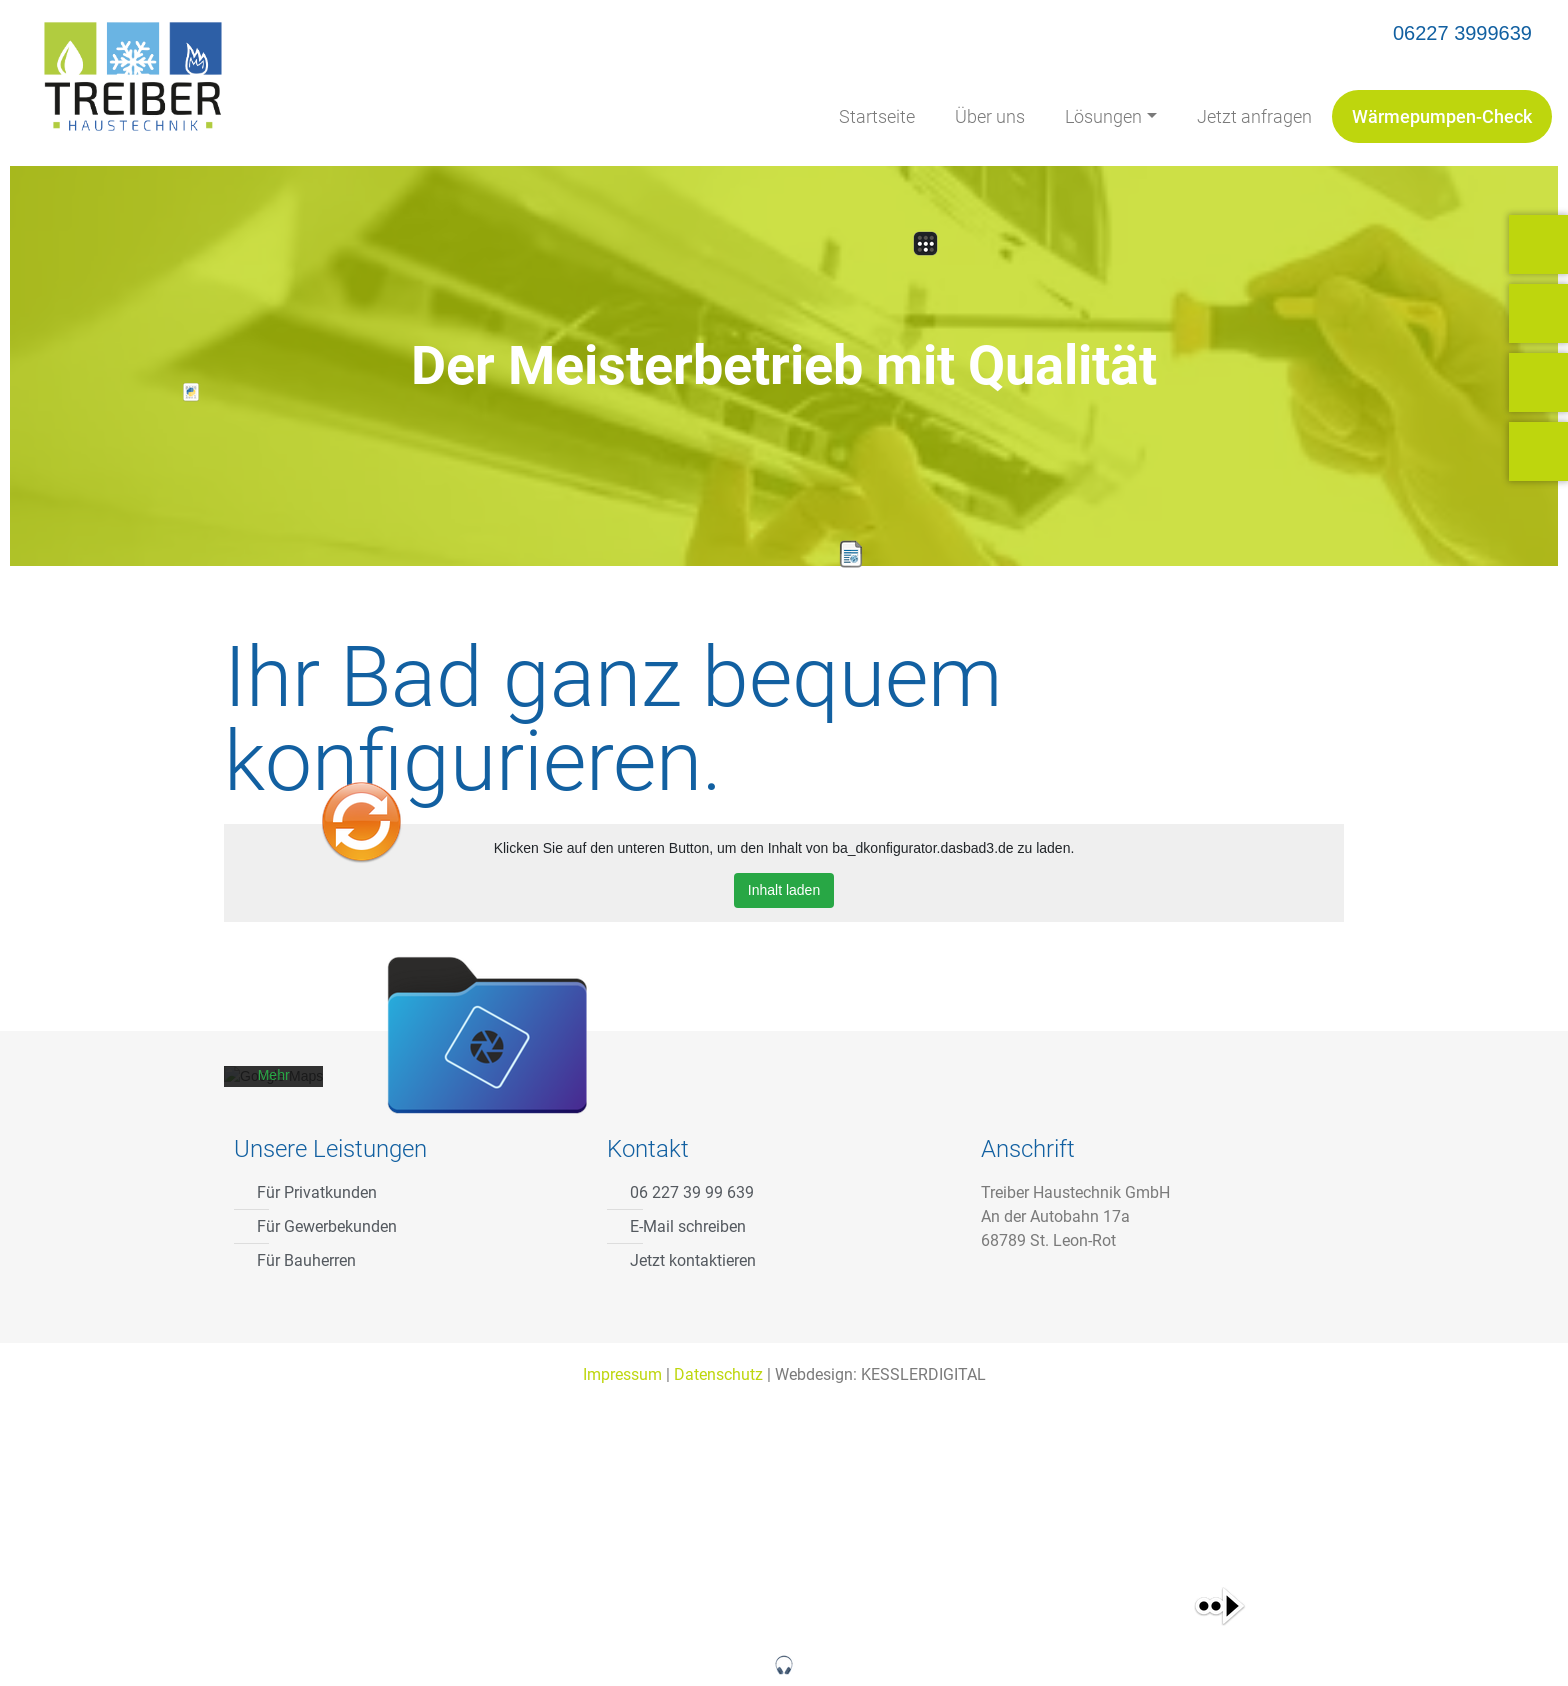  I want to click on libreoffice web template file type, so click(851, 554).